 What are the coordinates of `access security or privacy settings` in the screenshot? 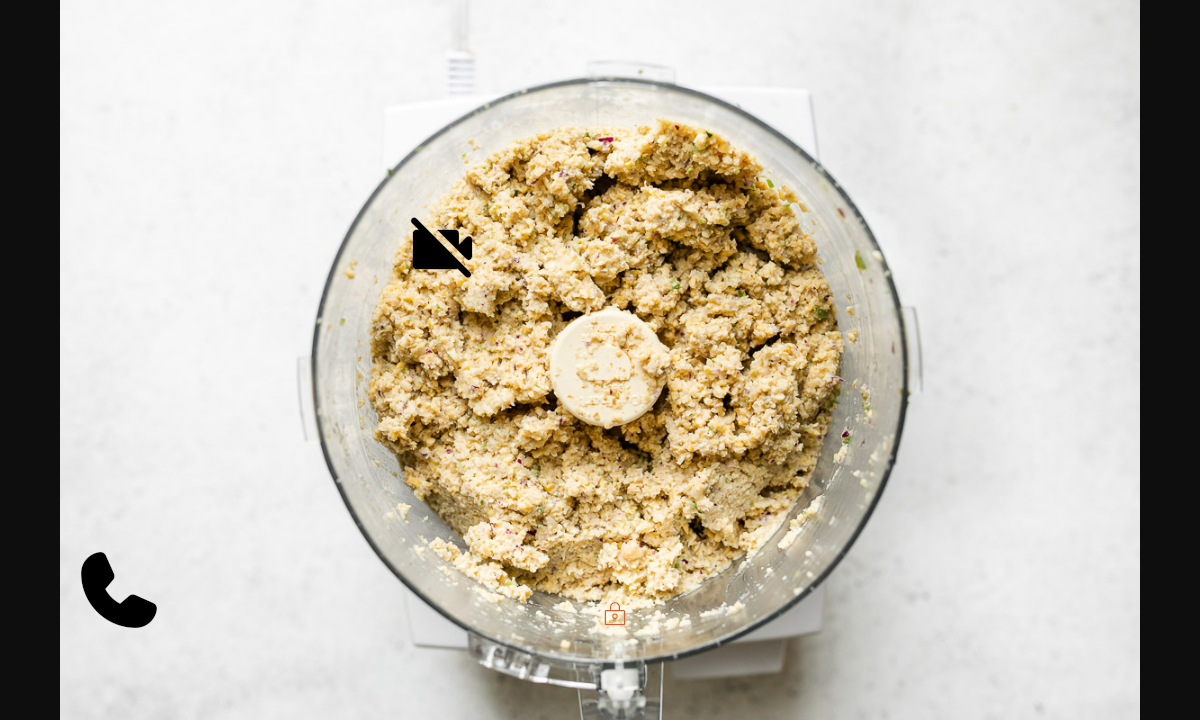 It's located at (615, 615).